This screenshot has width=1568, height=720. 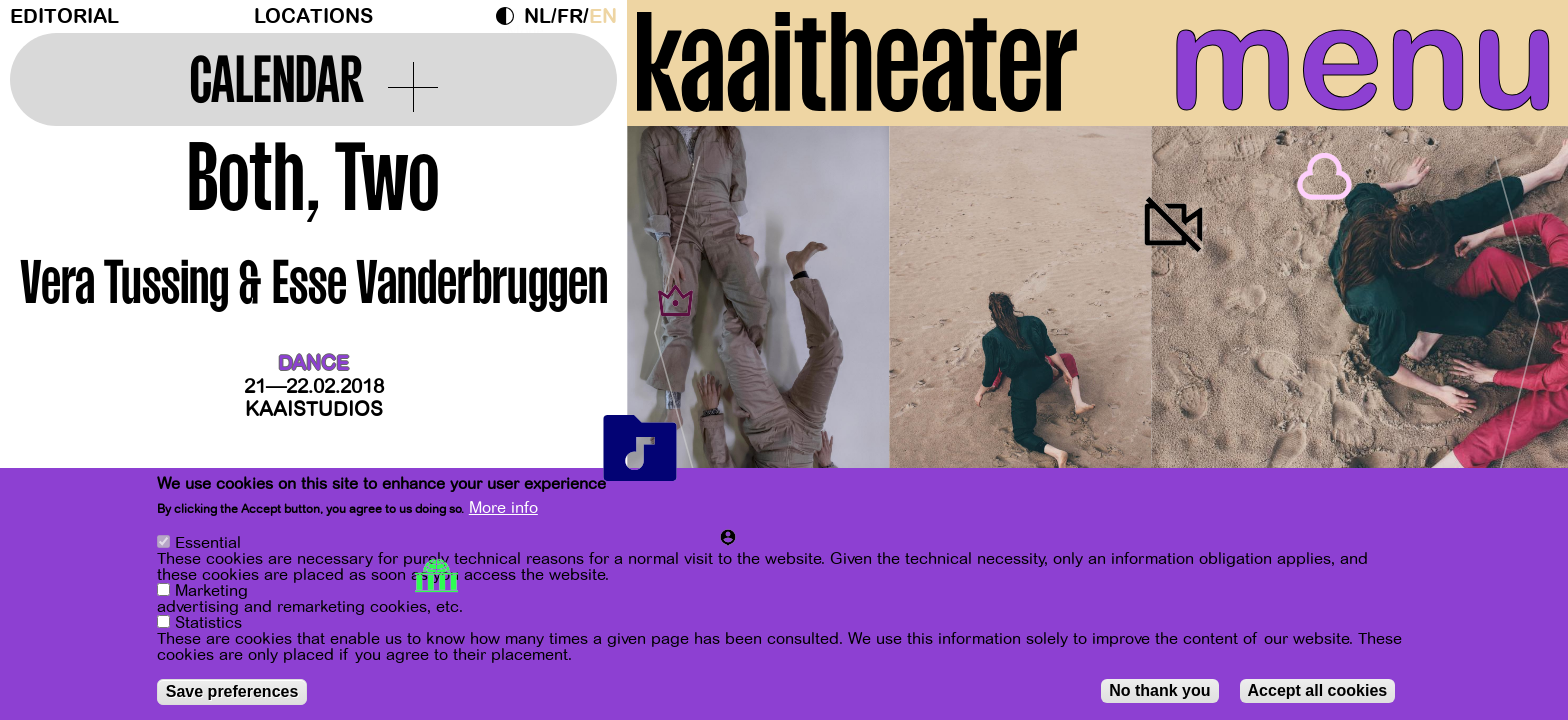 What do you see at coordinates (1324, 177) in the screenshot?
I see `indicates cloudy weather conditions` at bounding box center [1324, 177].